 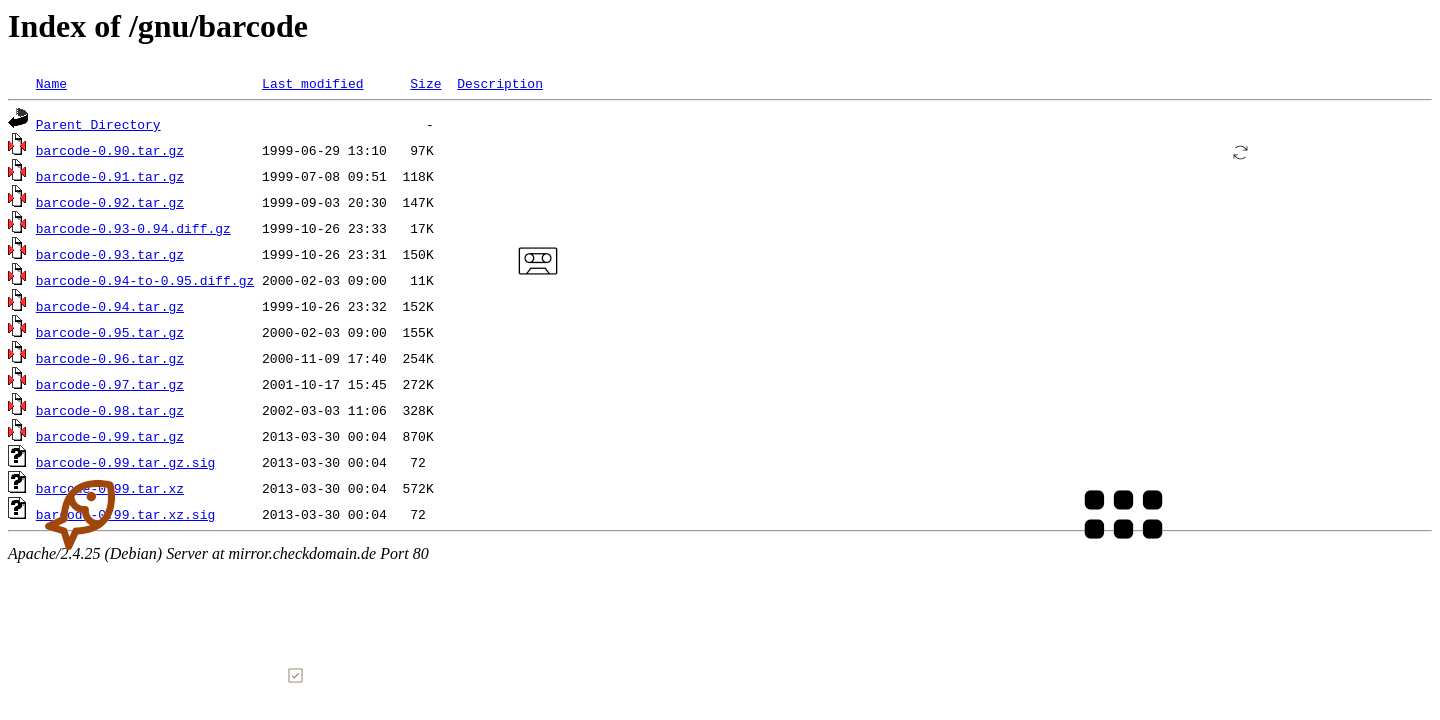 What do you see at coordinates (83, 512) in the screenshot?
I see `browse seafood or fish-related content` at bounding box center [83, 512].